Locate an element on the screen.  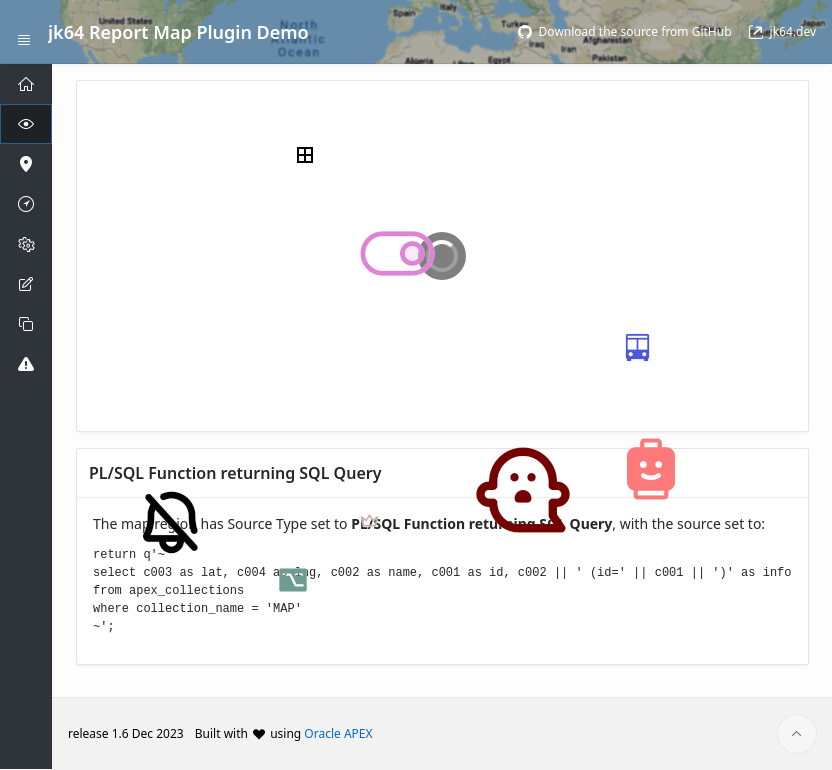
view public transit options is located at coordinates (637, 347).